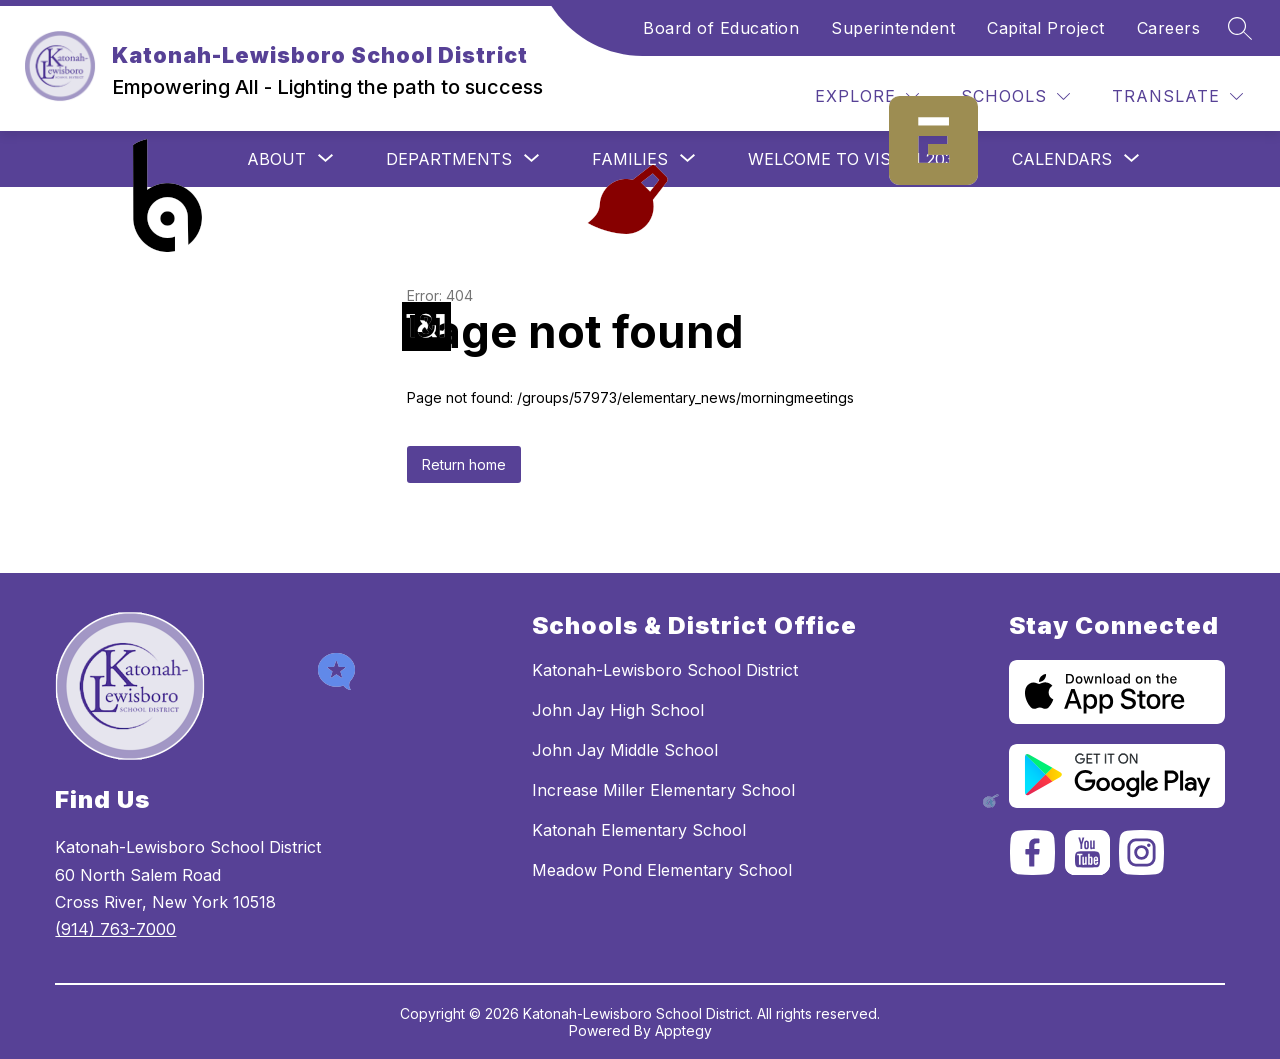  I want to click on botble cms logo, so click(167, 195).